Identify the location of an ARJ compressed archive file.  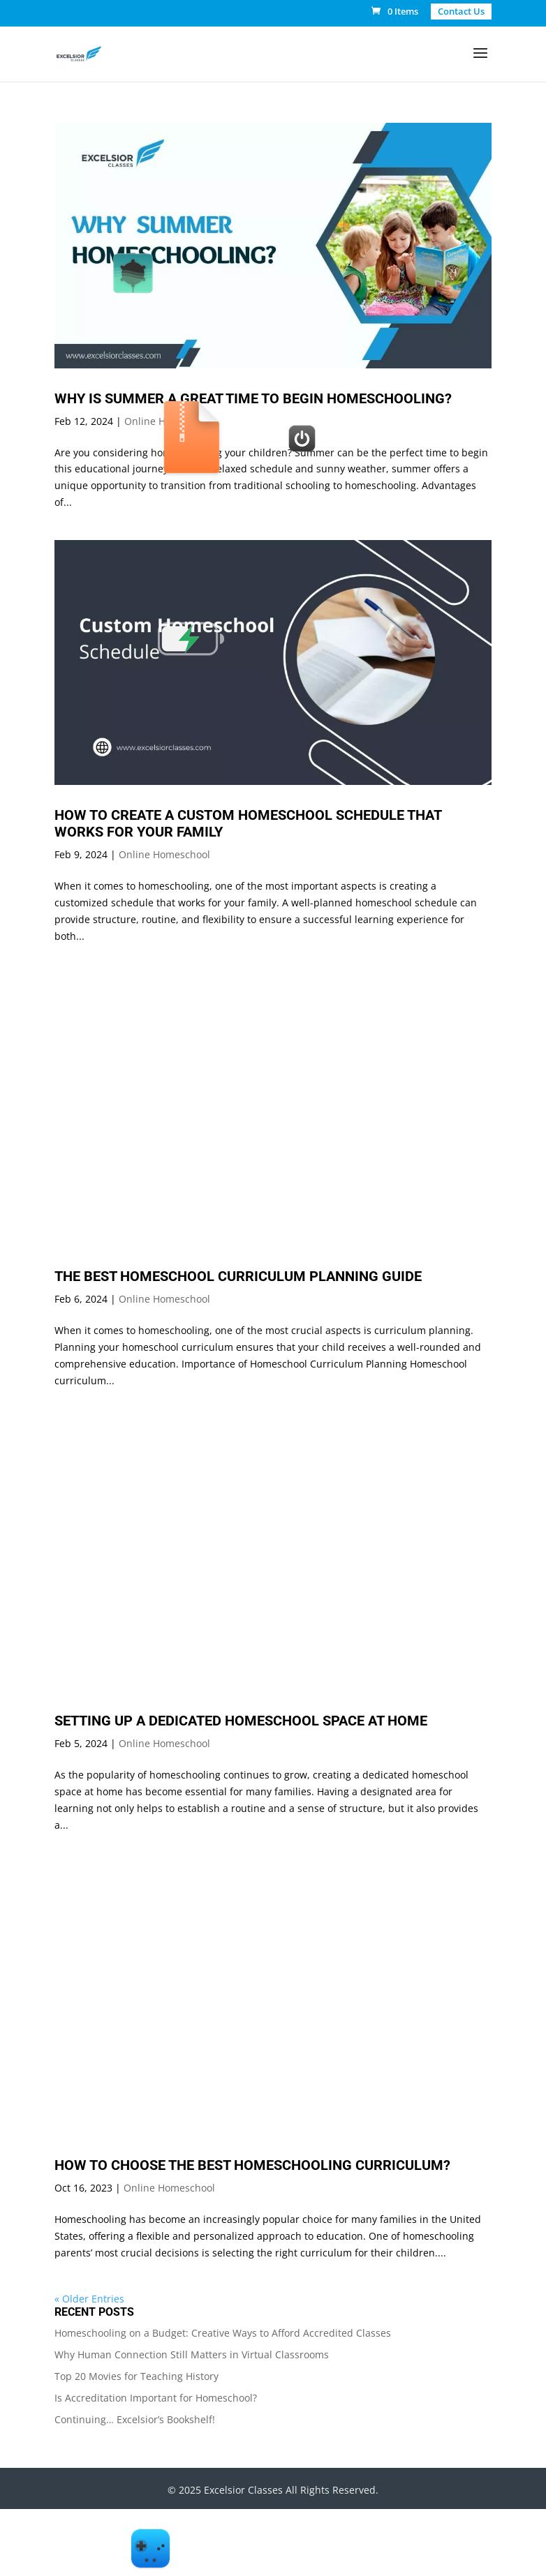
(191, 438).